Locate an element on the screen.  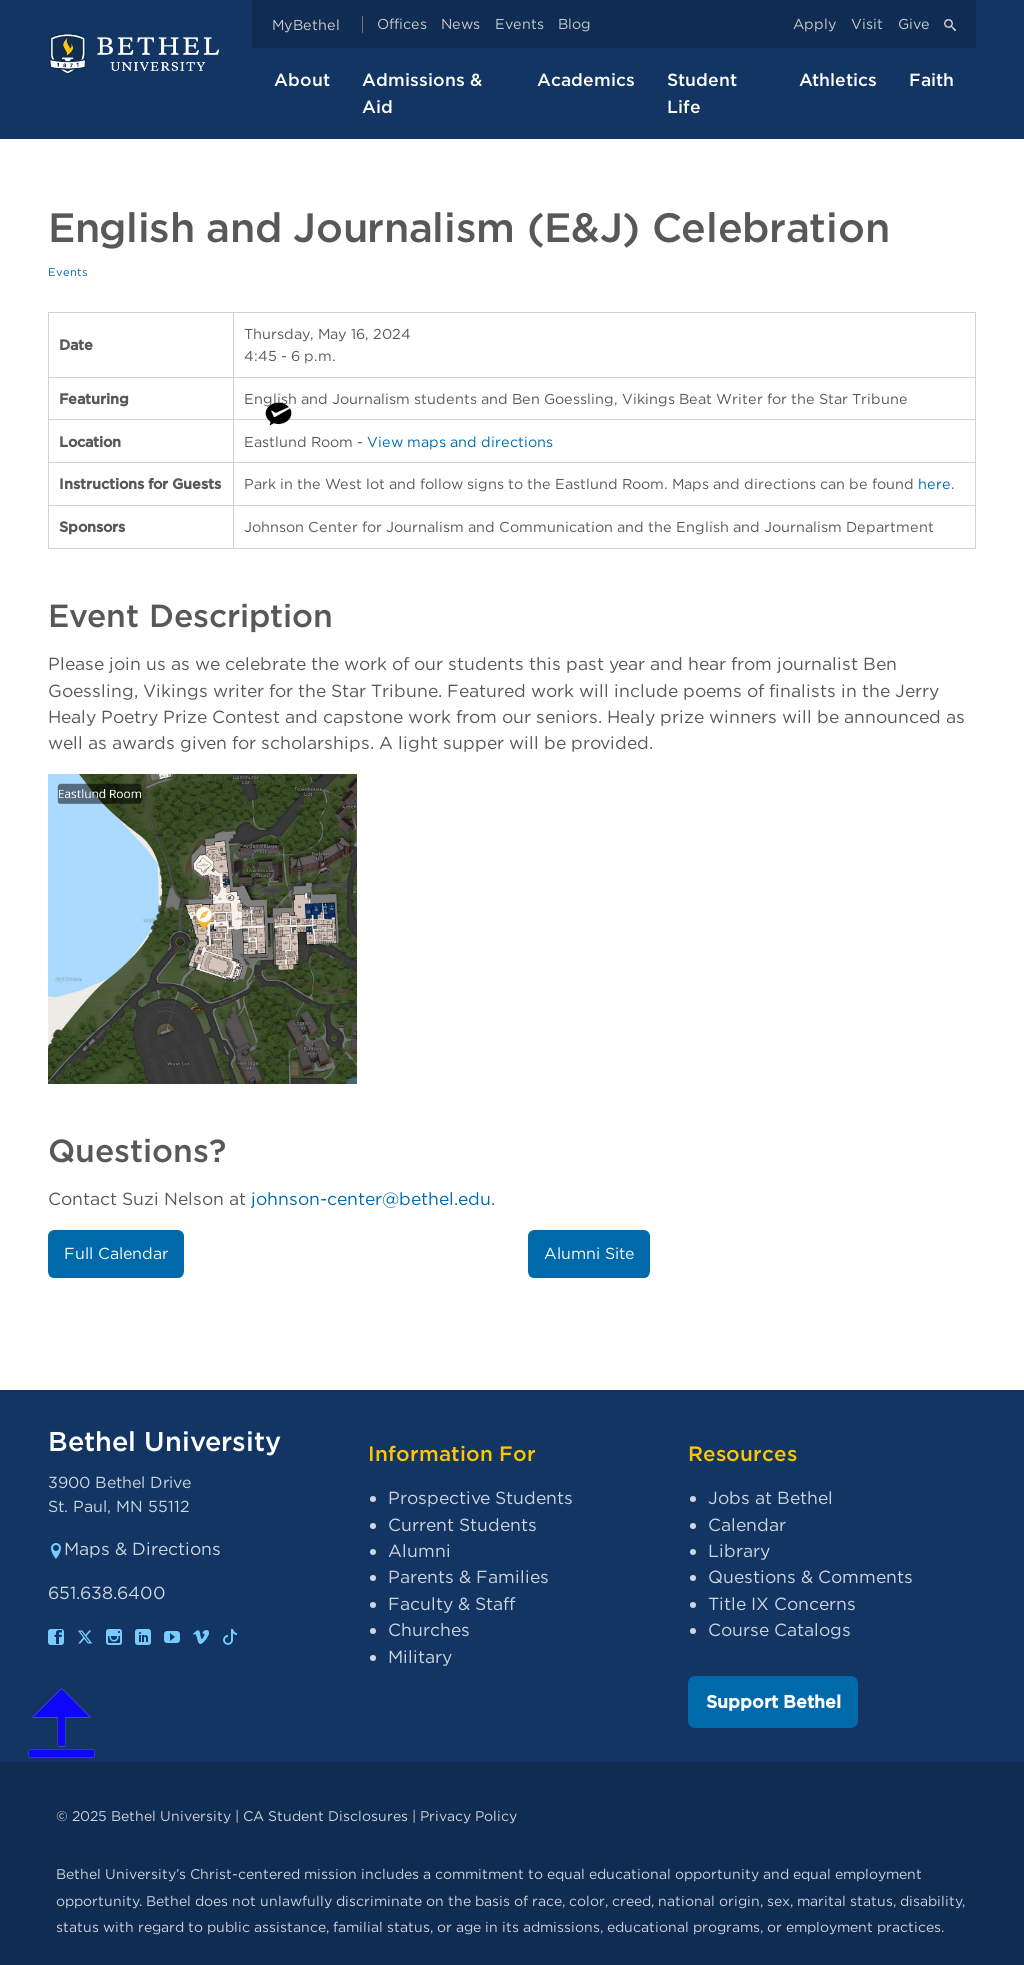
pay with wechat pay is located at coordinates (278, 413).